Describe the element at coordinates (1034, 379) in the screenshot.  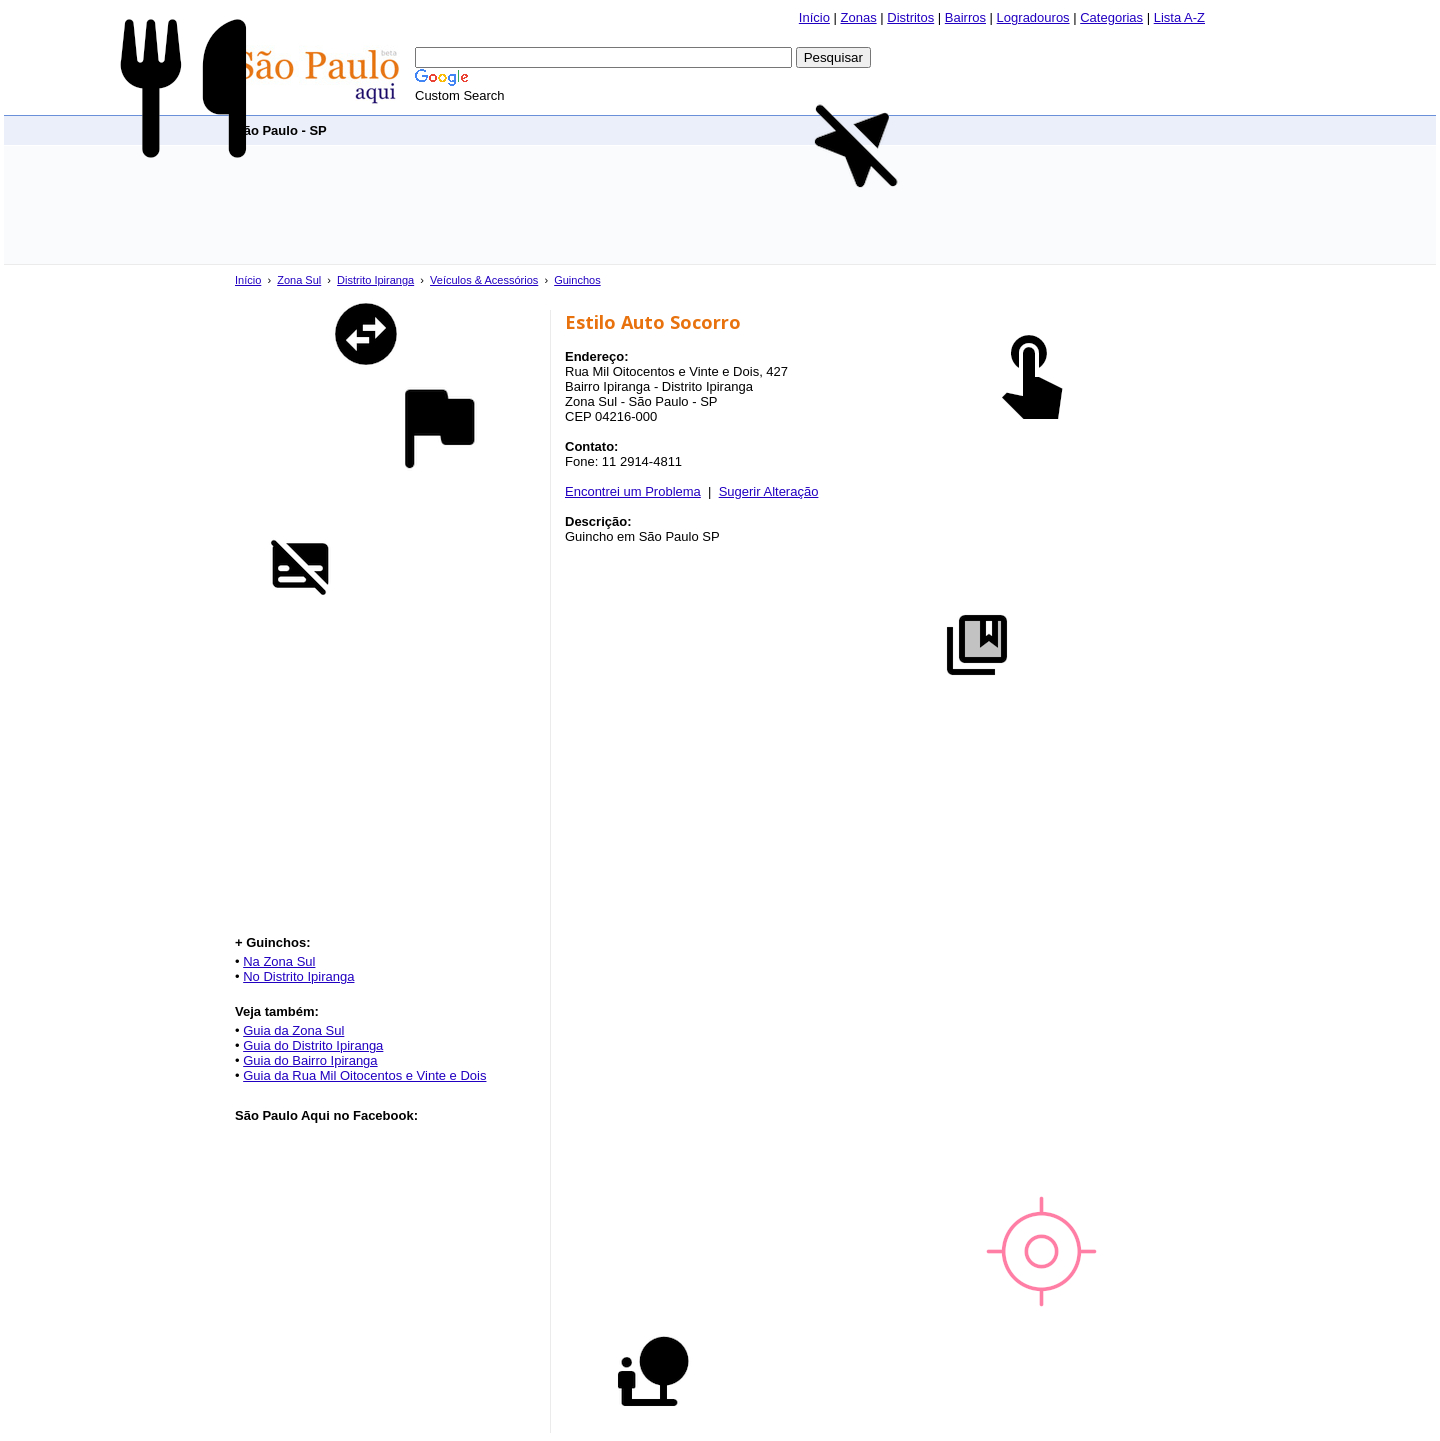
I see `tap to interact with this element` at that location.